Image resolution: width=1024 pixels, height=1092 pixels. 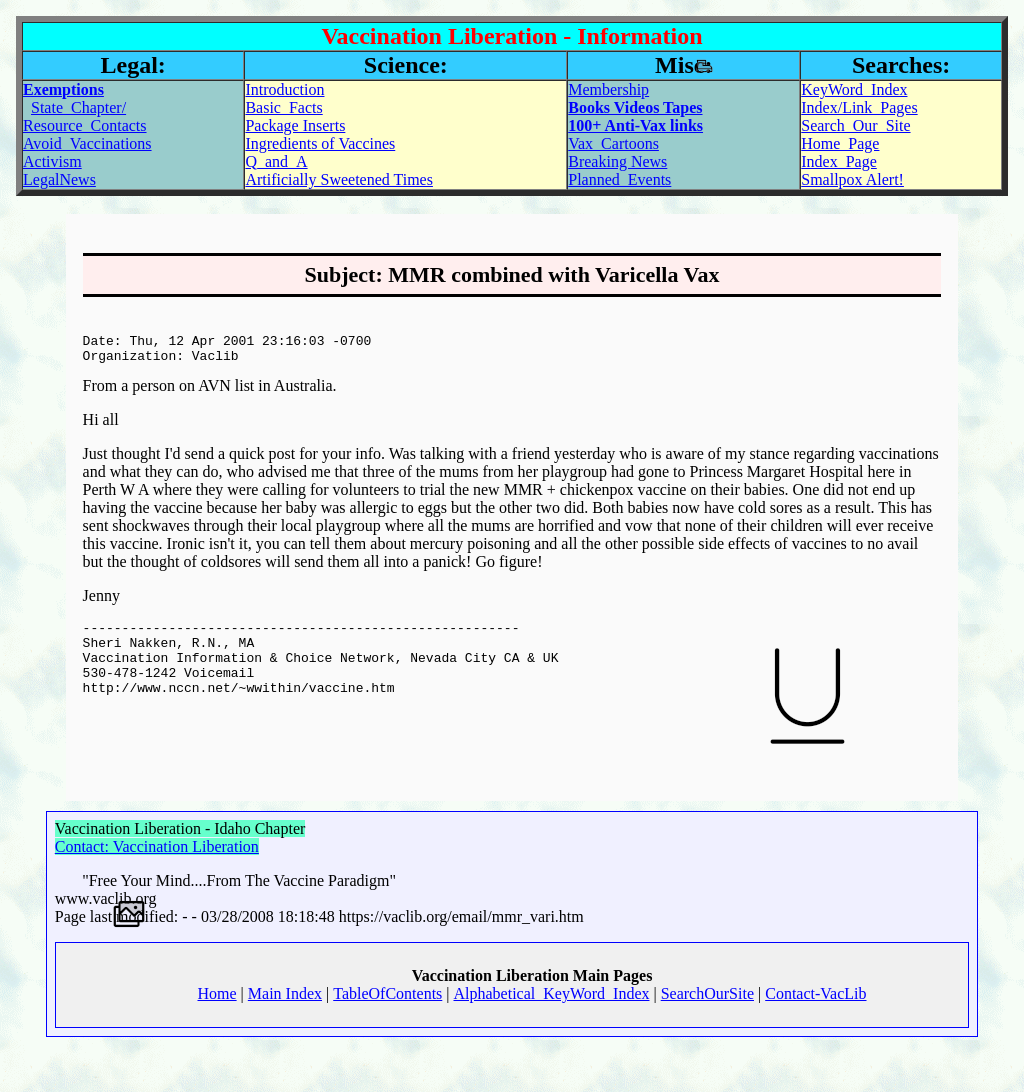 I want to click on footwear or shoe category, so click(x=704, y=66).